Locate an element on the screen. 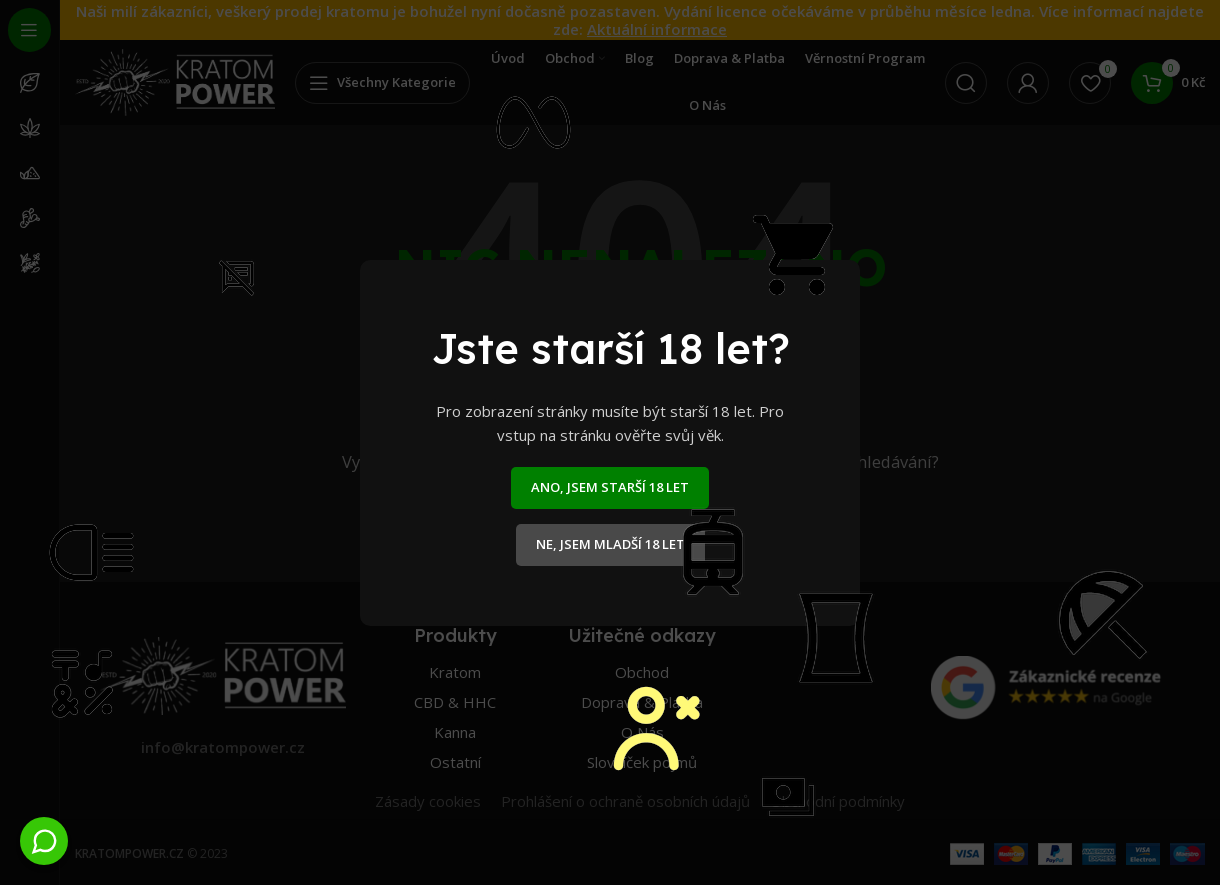 This screenshot has width=1220, height=885. switch to vertical panorama capture mode is located at coordinates (836, 638).